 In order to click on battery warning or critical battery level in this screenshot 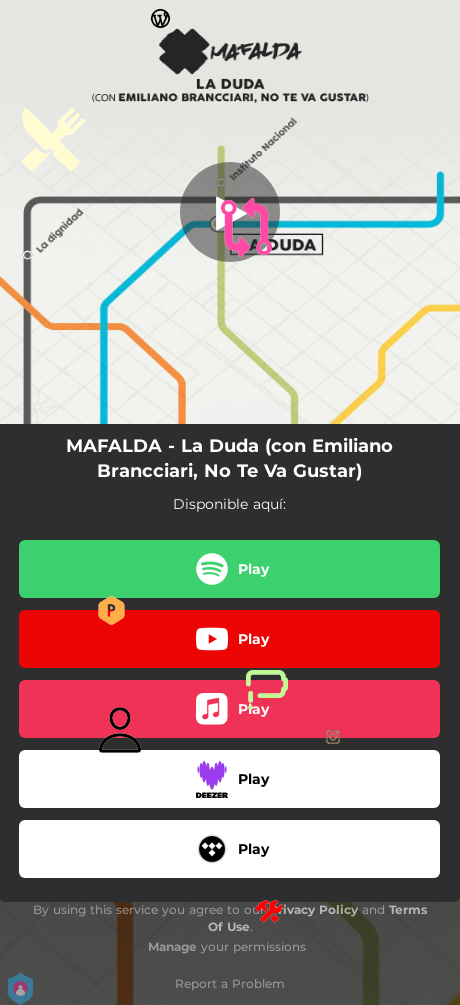, I will do `click(267, 684)`.